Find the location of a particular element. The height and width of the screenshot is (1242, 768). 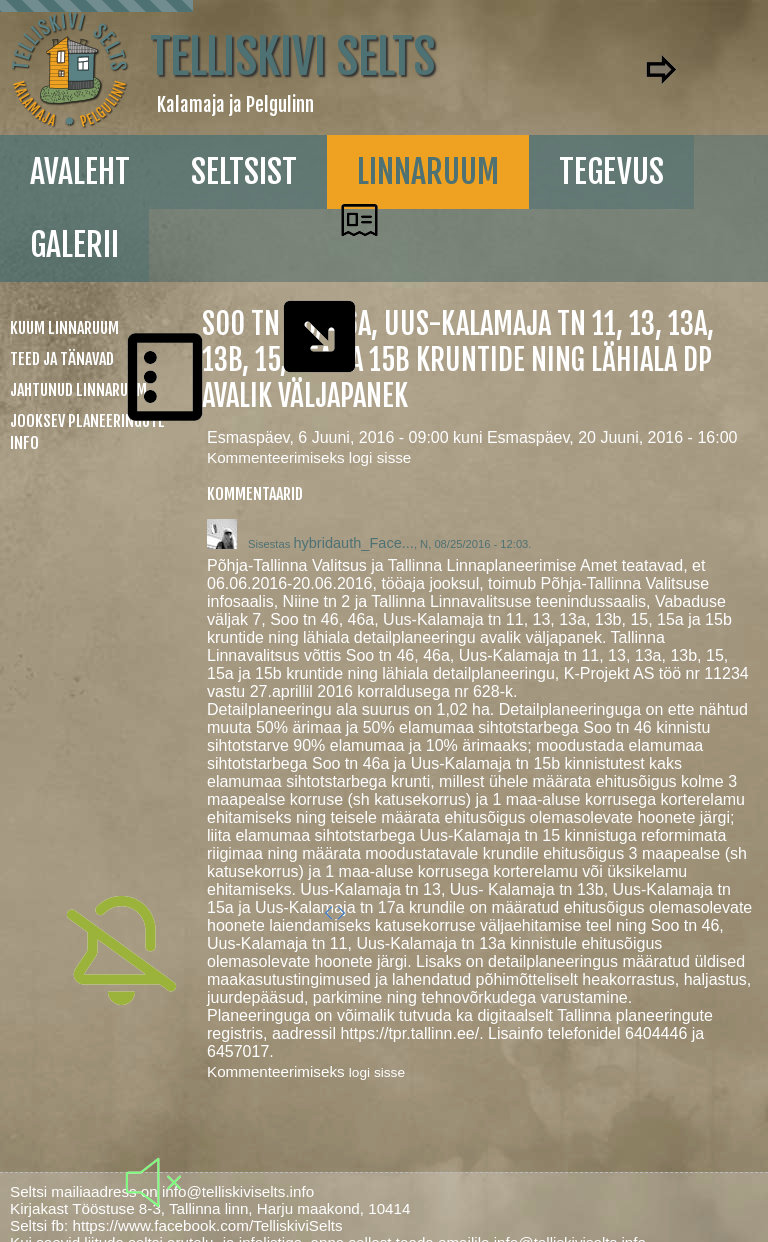

navigate to the bottom-right section is located at coordinates (319, 336).